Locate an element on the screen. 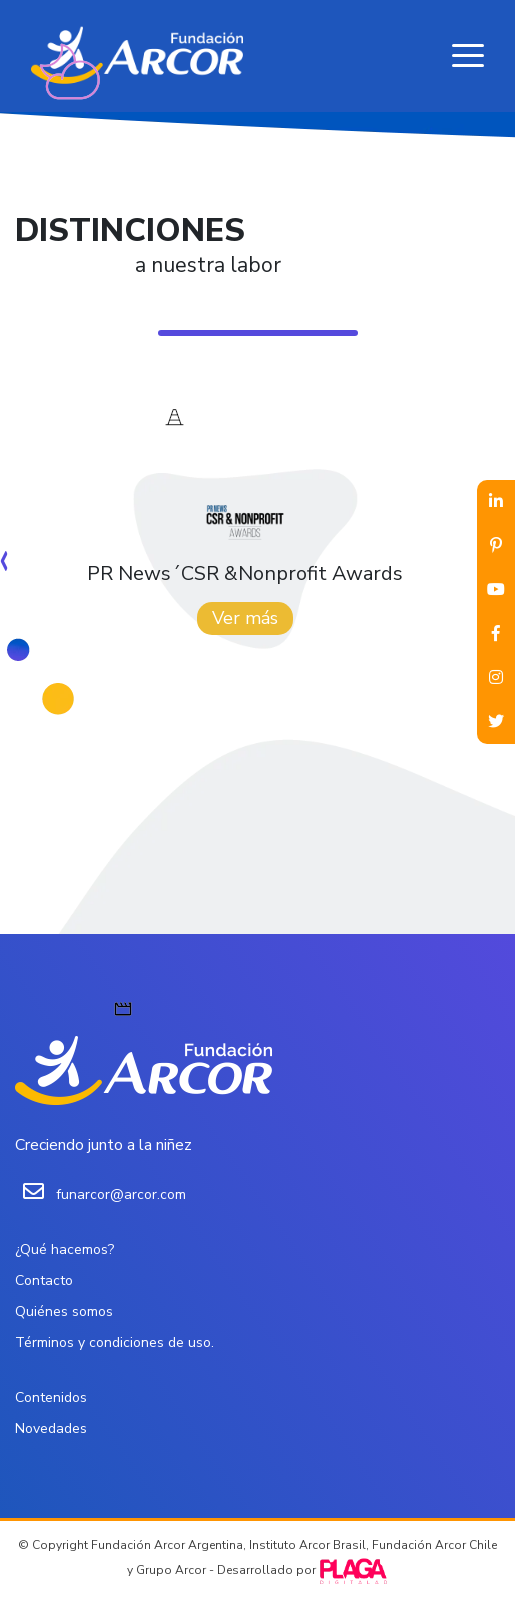 The height and width of the screenshot is (1599, 515). indicates a work in progress or under construction area is located at coordinates (174, 417).